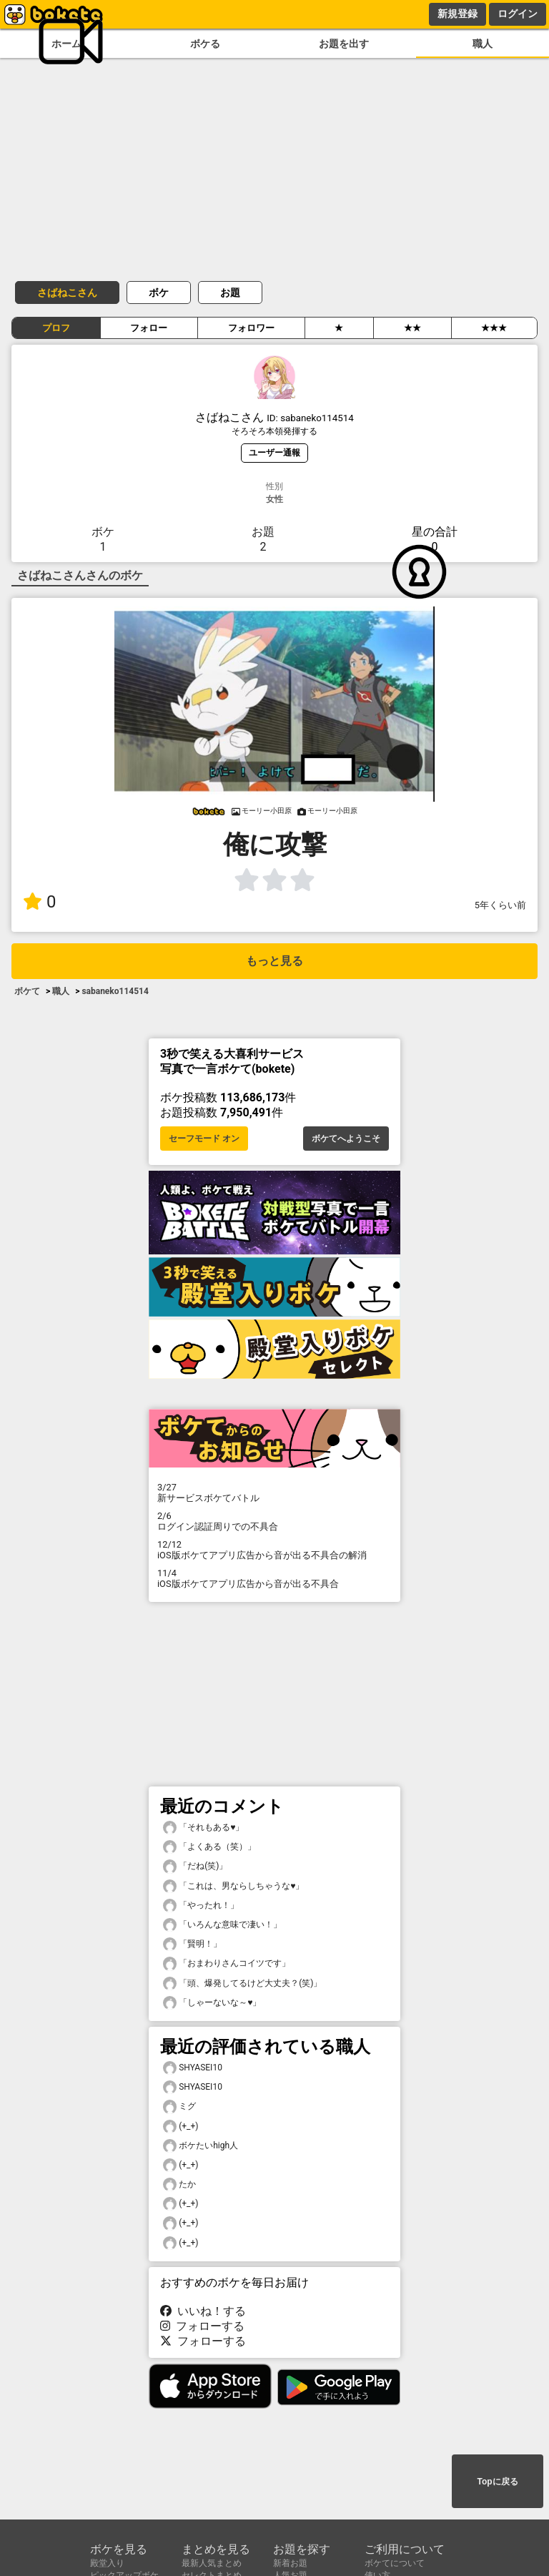 The width and height of the screenshot is (549, 2576). What do you see at coordinates (419, 571) in the screenshot?
I see `access security or privacy settings` at bounding box center [419, 571].